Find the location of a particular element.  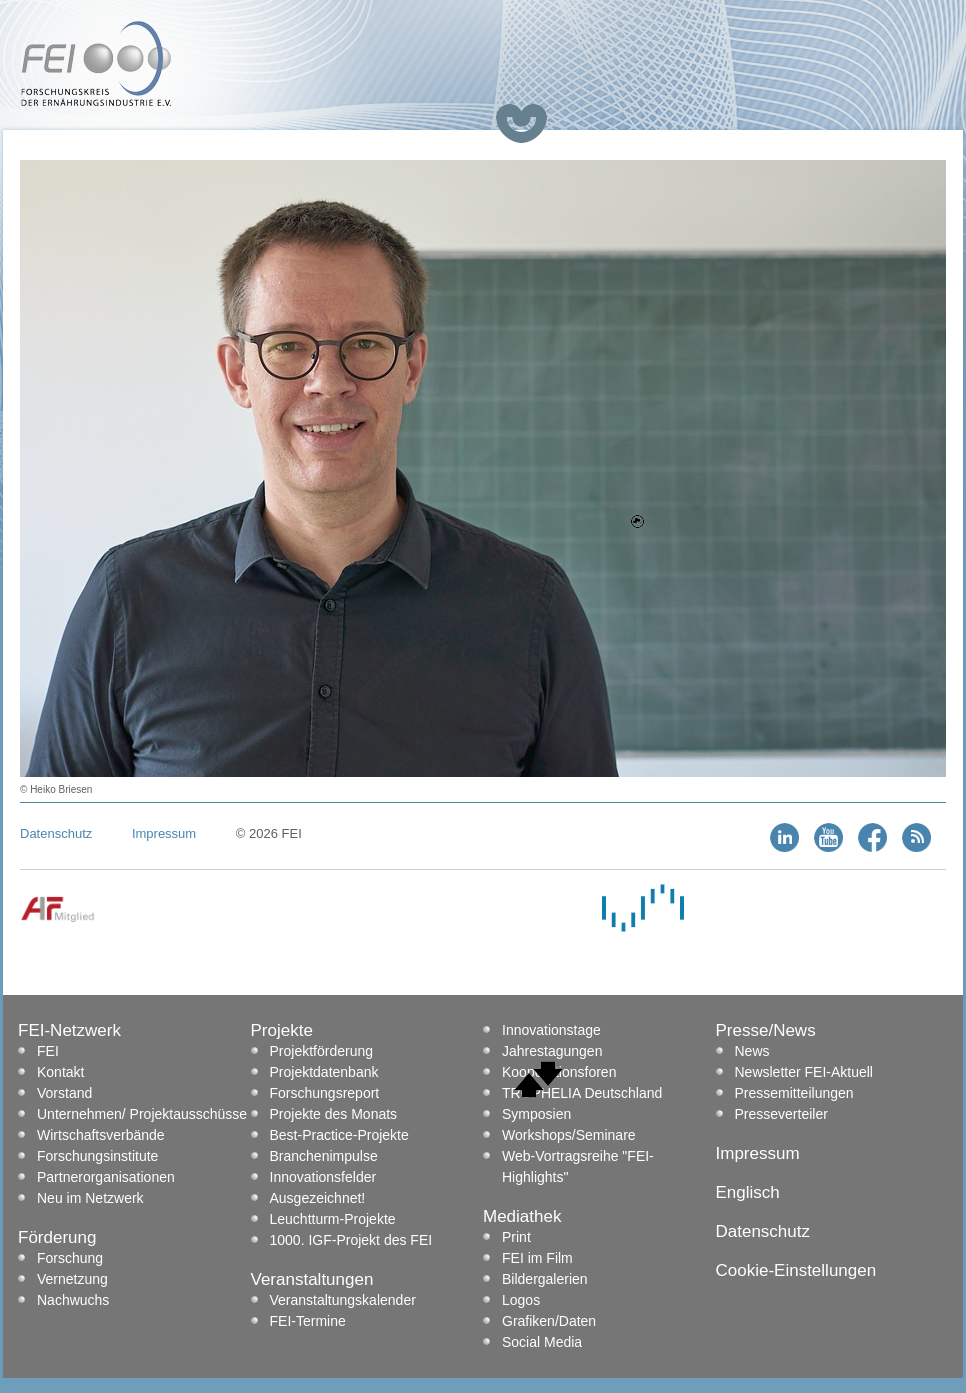

open the Badoo dating app is located at coordinates (521, 123).